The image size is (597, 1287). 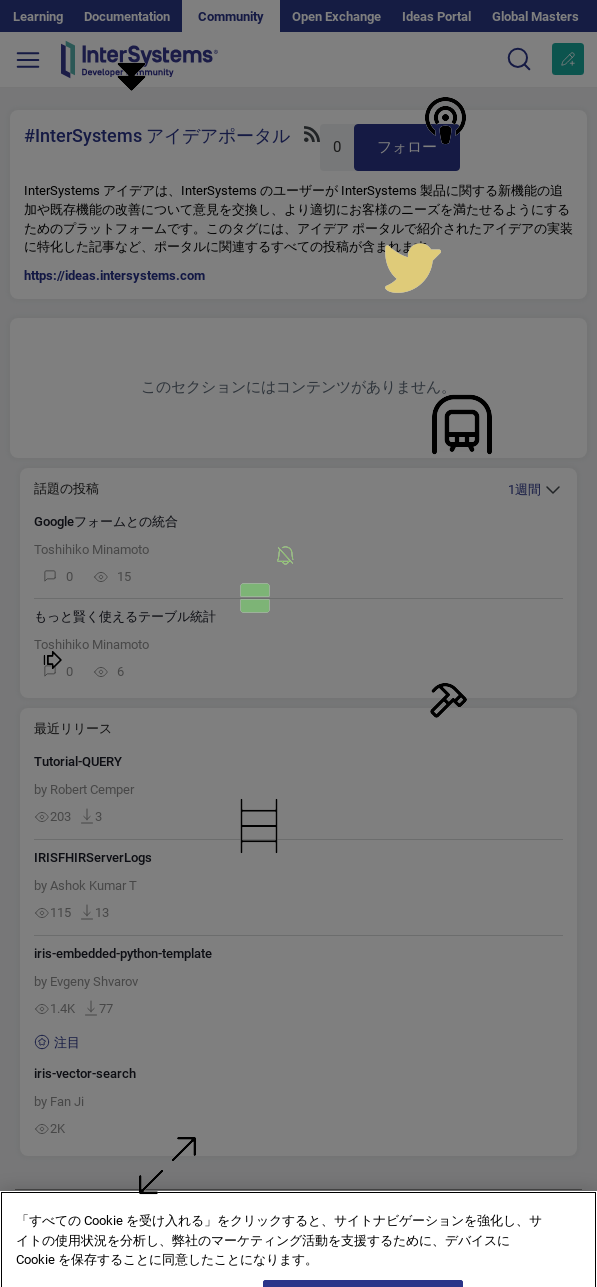 What do you see at coordinates (255, 598) in the screenshot?
I see `split view horizontally` at bounding box center [255, 598].